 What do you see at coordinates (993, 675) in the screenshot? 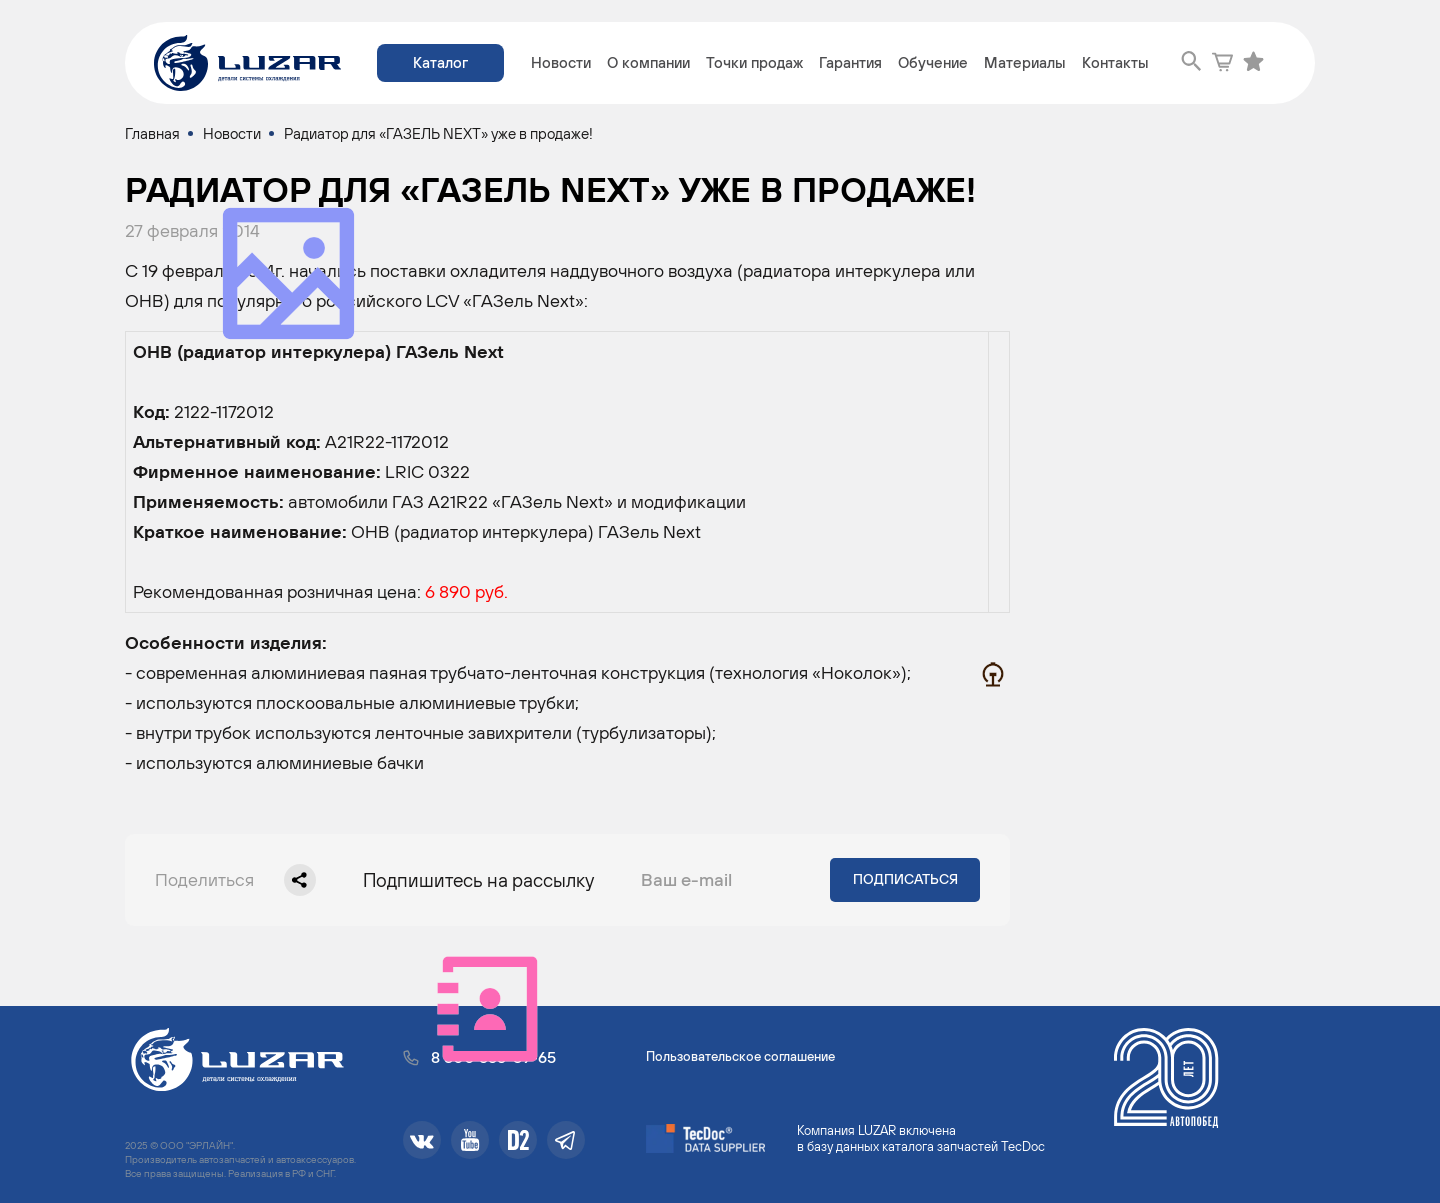
I see `china railway logo` at bounding box center [993, 675].